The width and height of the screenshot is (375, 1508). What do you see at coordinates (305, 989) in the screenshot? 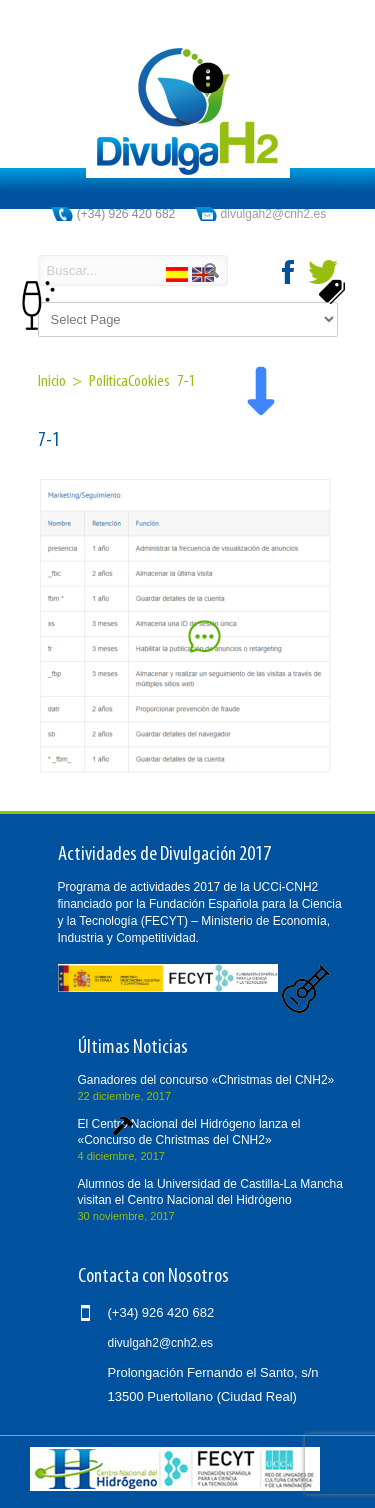
I see `access music or audio settings` at bounding box center [305, 989].